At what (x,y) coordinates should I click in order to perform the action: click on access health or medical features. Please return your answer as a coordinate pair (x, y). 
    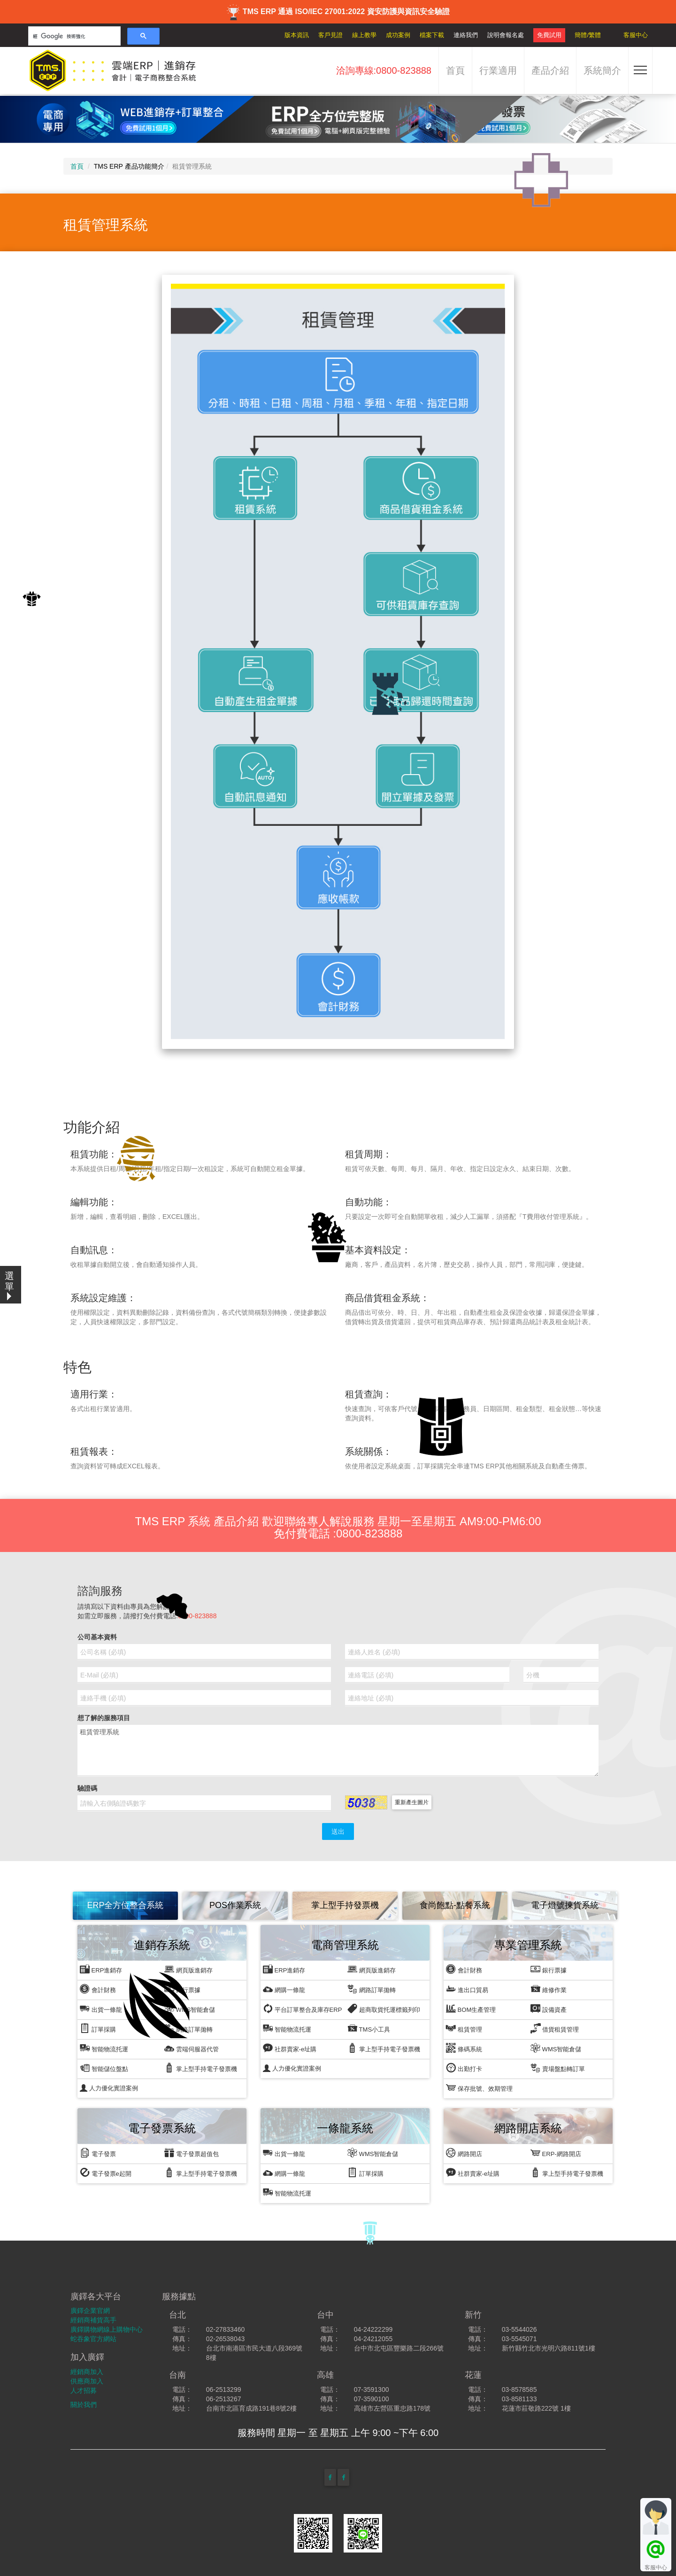
    Looking at the image, I should click on (541, 179).